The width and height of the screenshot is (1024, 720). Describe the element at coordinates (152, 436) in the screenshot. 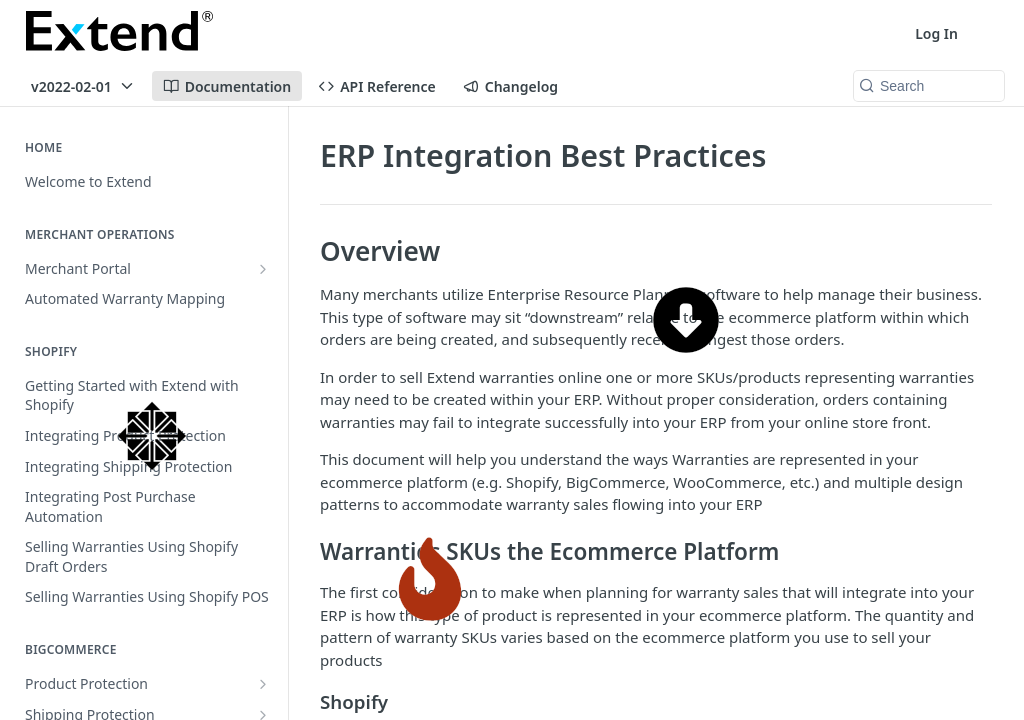

I see `centos linux distribution logo` at that location.